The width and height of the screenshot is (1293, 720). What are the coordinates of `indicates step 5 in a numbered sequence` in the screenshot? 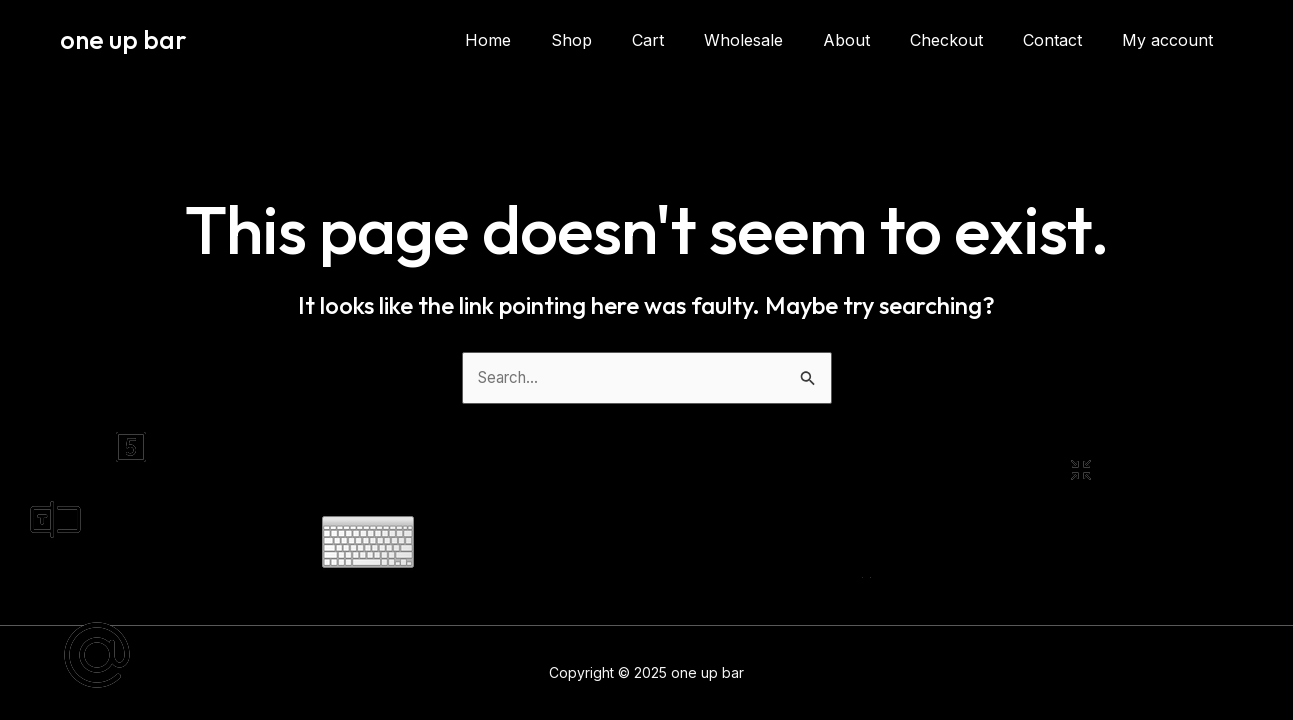 It's located at (131, 447).